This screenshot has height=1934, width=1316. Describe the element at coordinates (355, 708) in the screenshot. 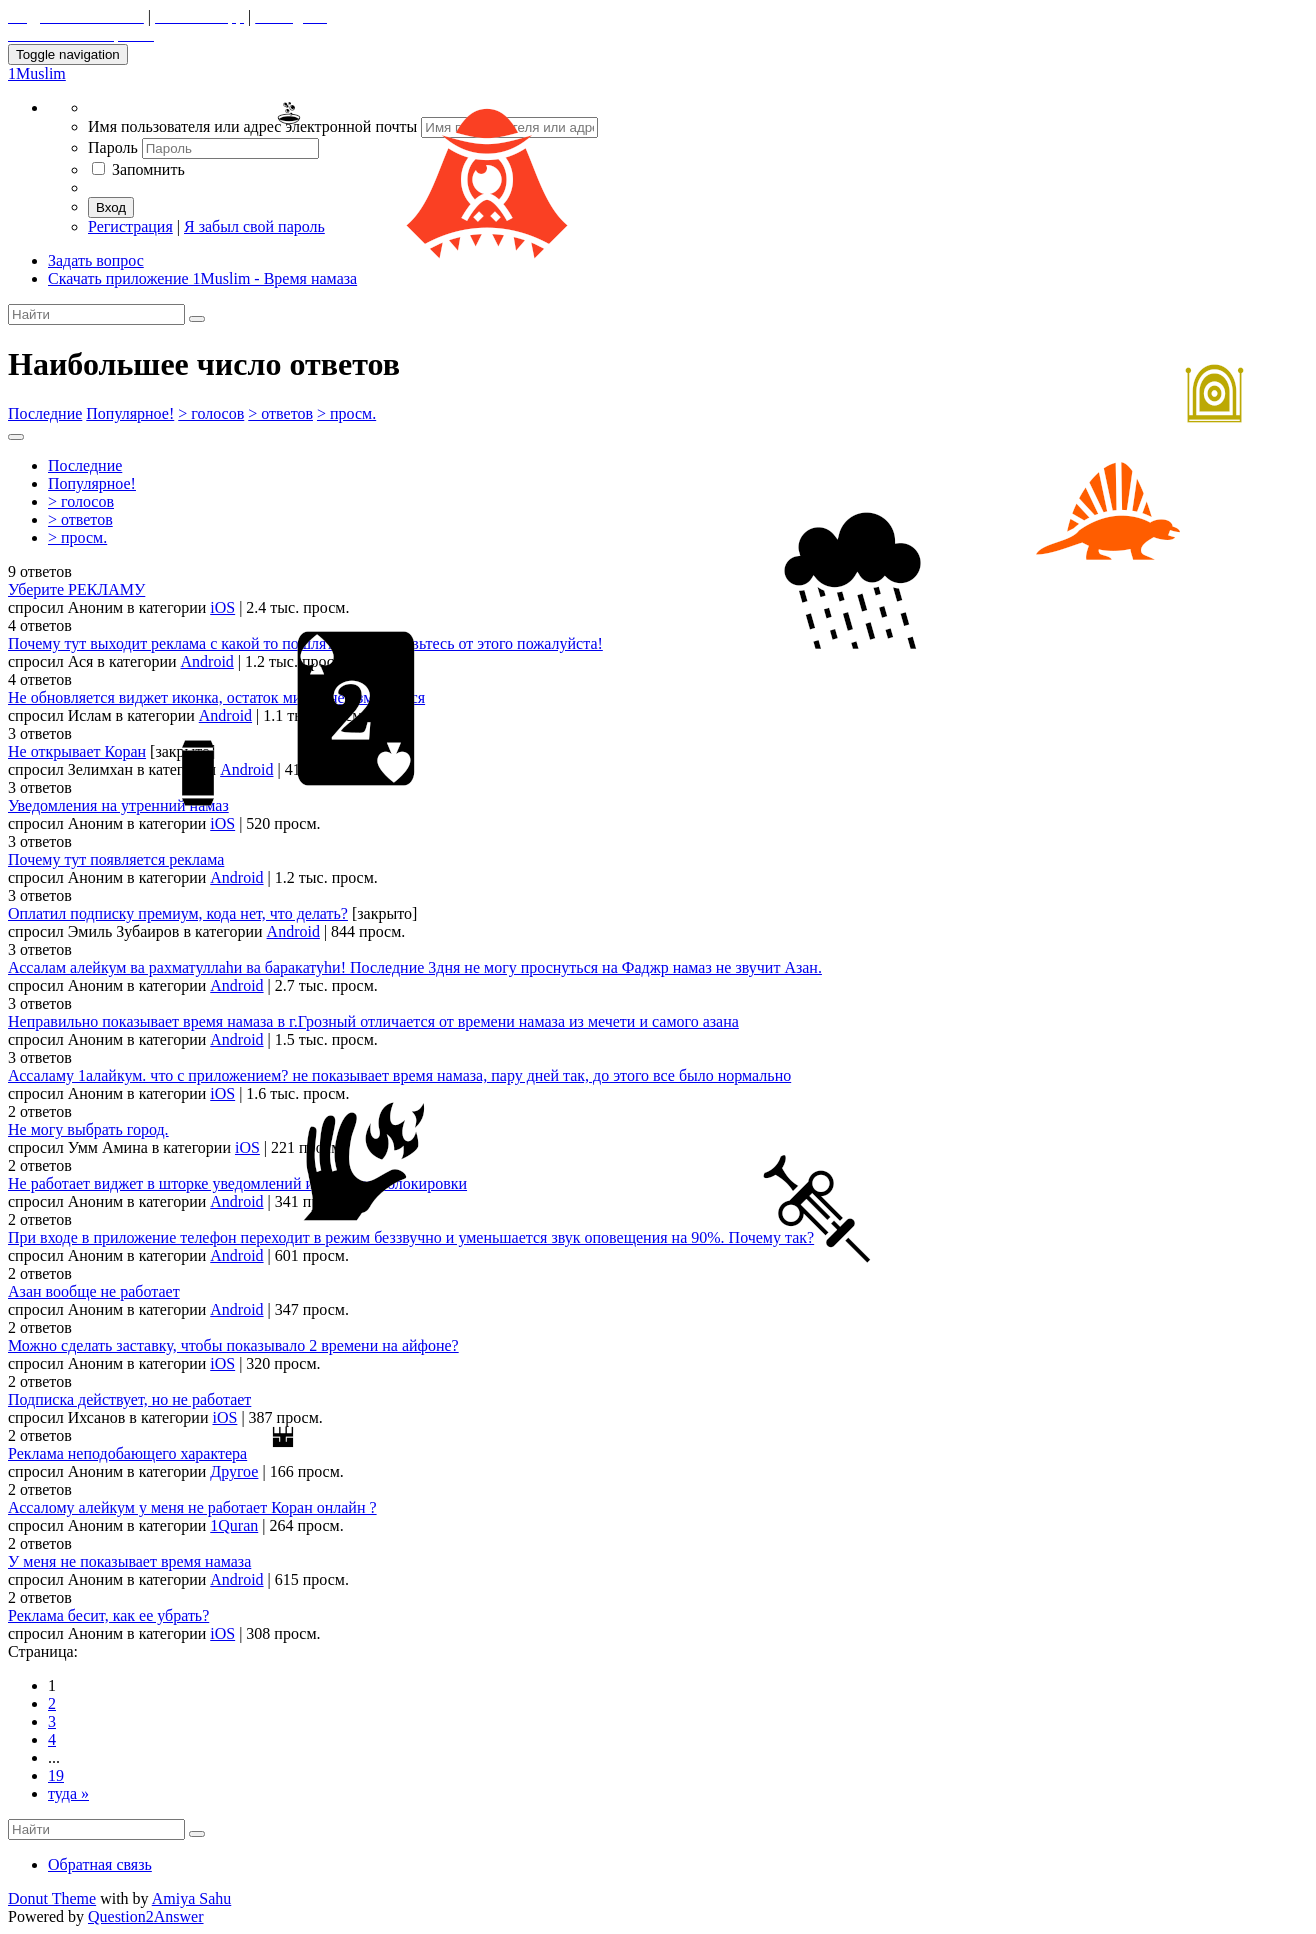

I see `two of spades playing card` at that location.